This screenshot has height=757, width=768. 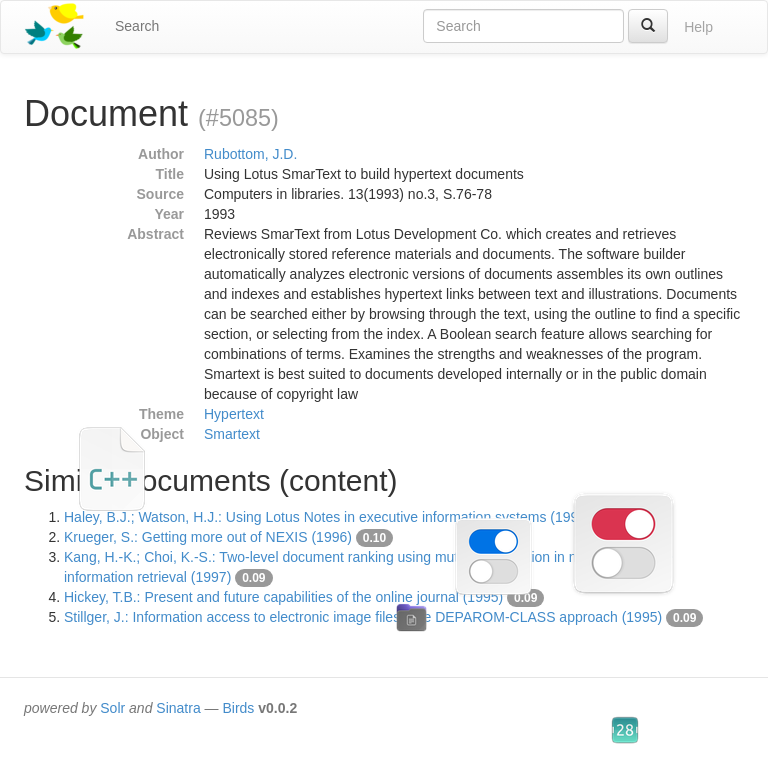 What do you see at coordinates (112, 469) in the screenshot?
I see `a C++ source code file` at bounding box center [112, 469].